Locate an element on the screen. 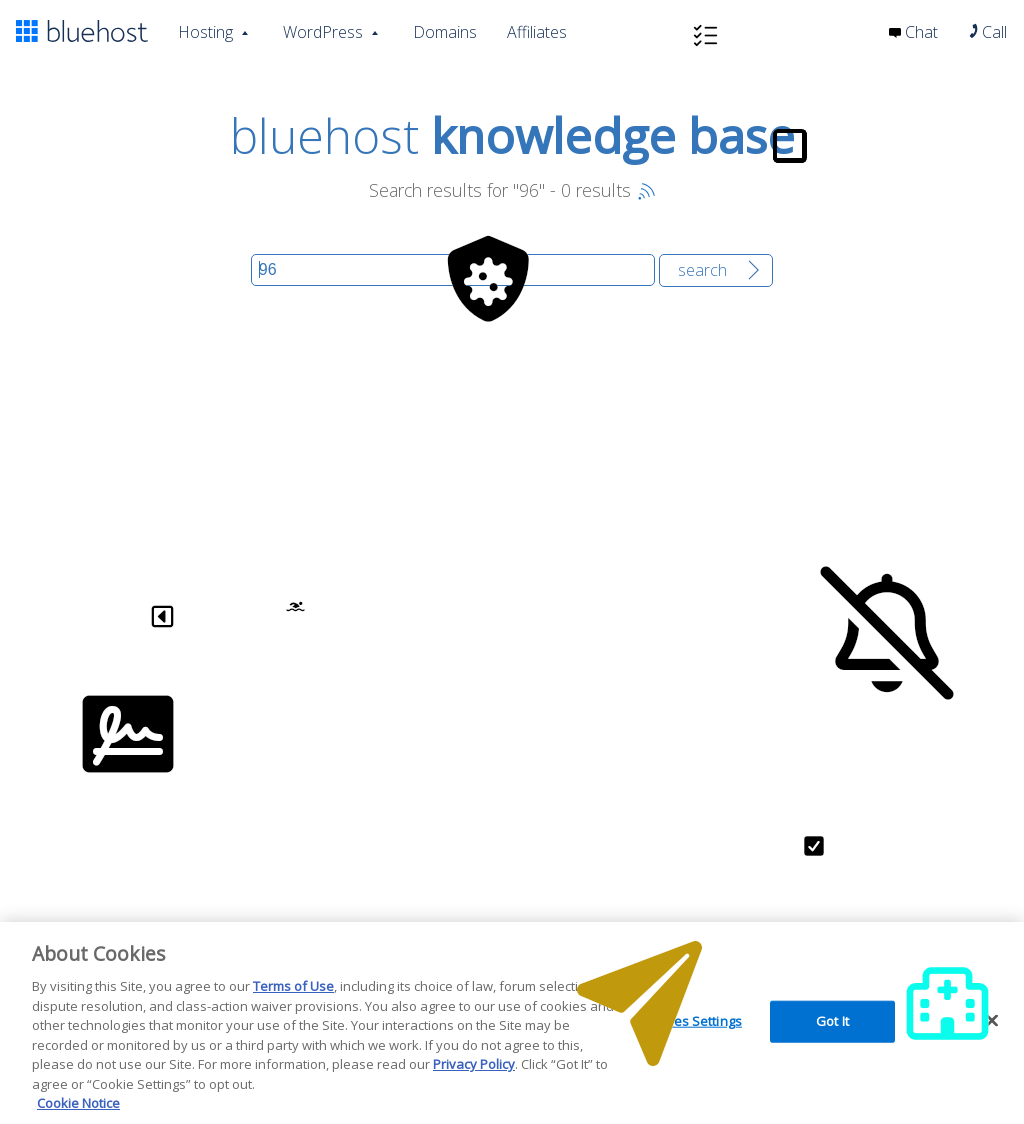 This screenshot has height=1124, width=1024. add your signature to a document is located at coordinates (128, 734).